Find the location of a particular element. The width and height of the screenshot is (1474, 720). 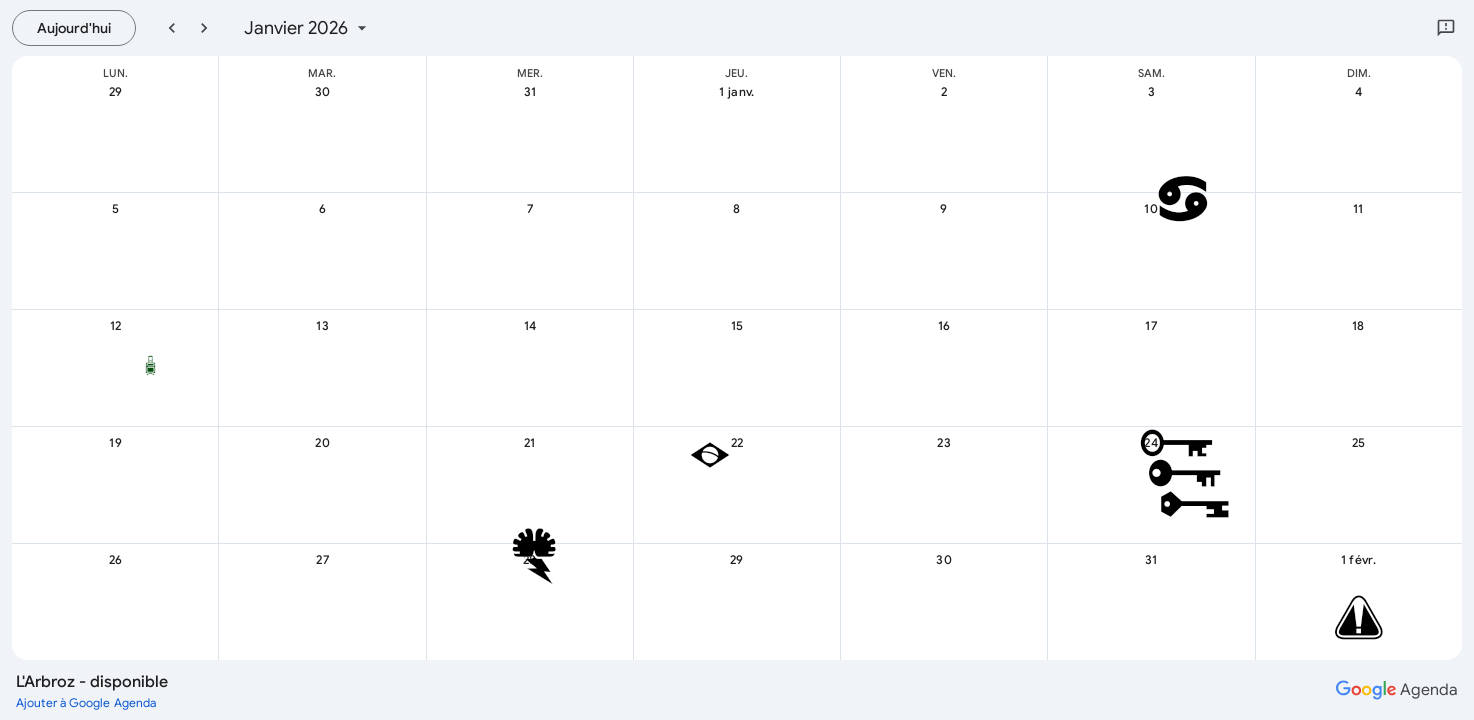

view cancer zodiac sign information is located at coordinates (1183, 199).